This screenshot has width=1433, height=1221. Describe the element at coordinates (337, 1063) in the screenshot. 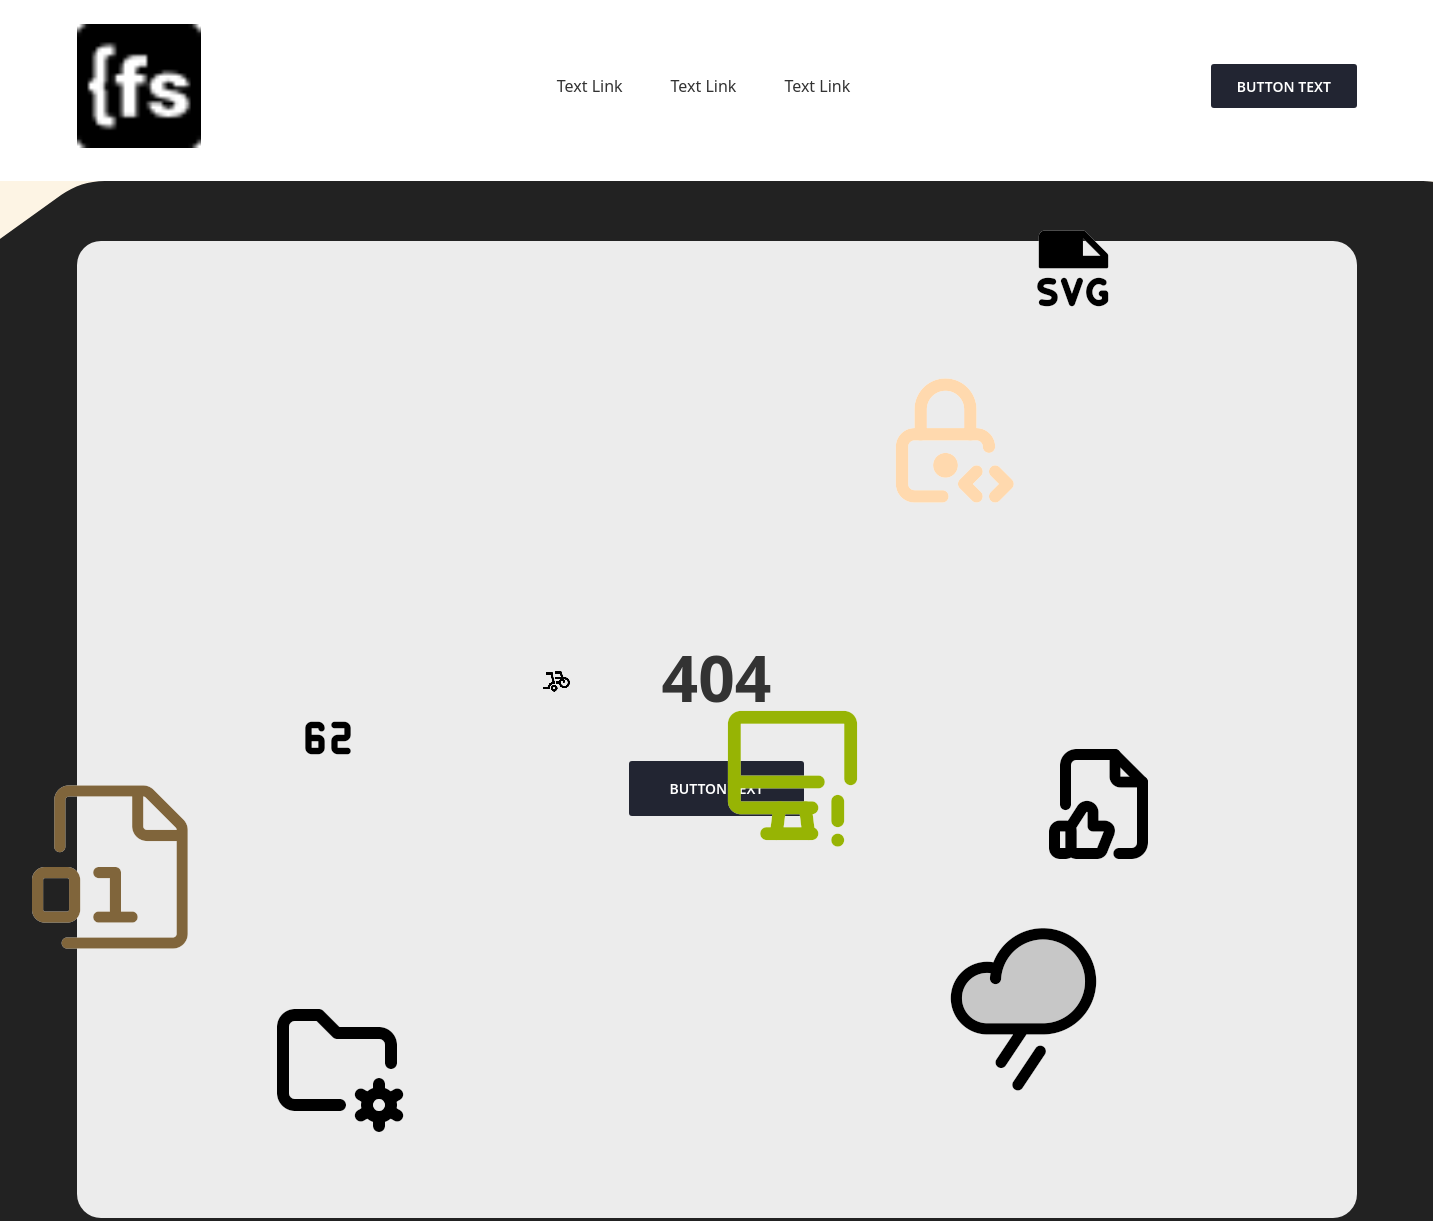

I see `access folder settings` at that location.